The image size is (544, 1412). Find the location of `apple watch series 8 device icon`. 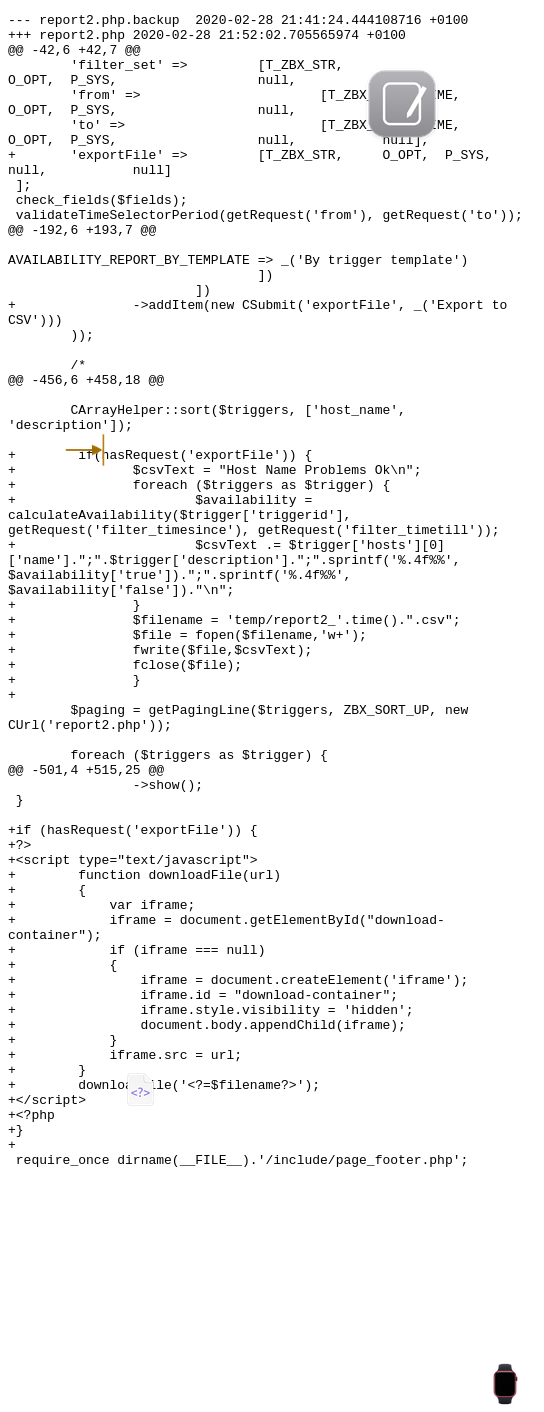

apple watch series 8 device icon is located at coordinates (505, 1384).